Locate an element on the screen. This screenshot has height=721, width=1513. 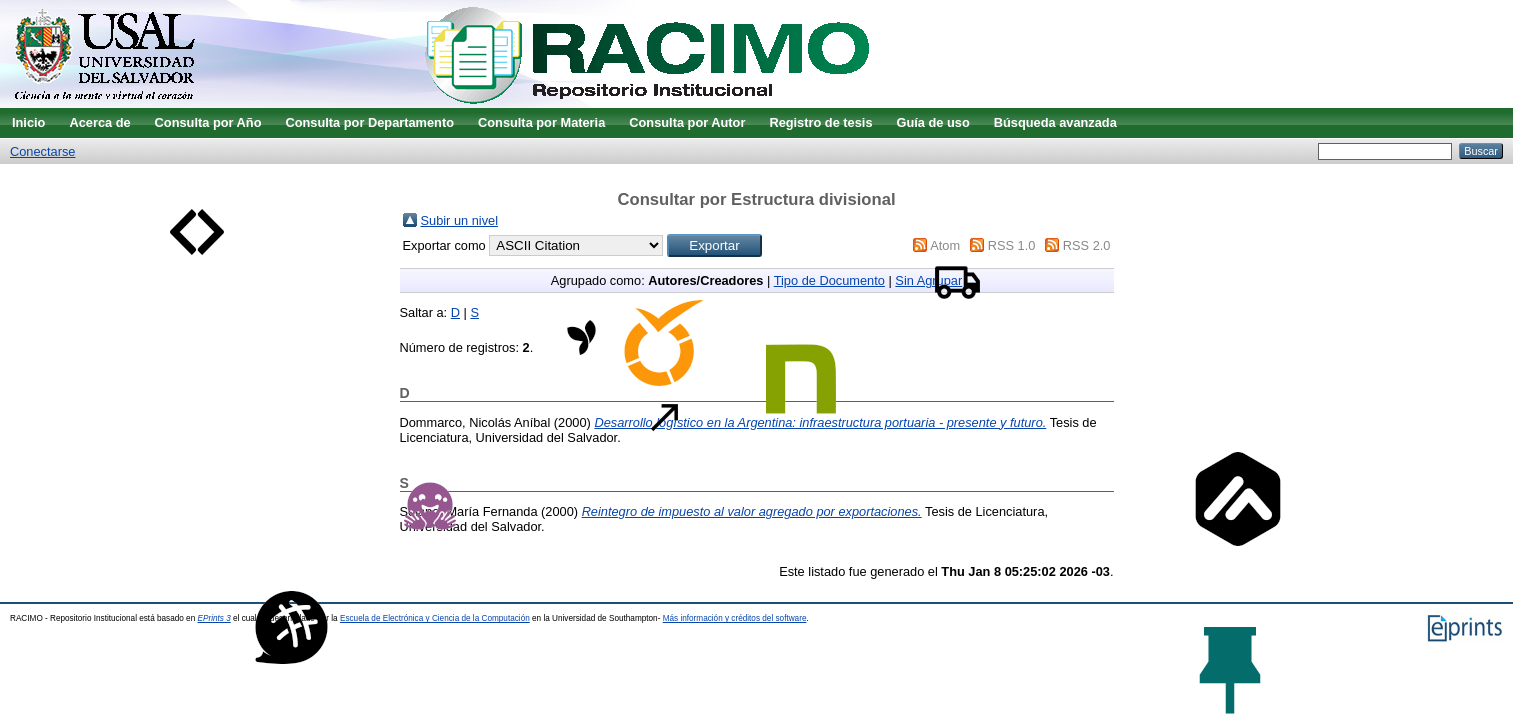
visit the CodeNewbie community website is located at coordinates (291, 627).